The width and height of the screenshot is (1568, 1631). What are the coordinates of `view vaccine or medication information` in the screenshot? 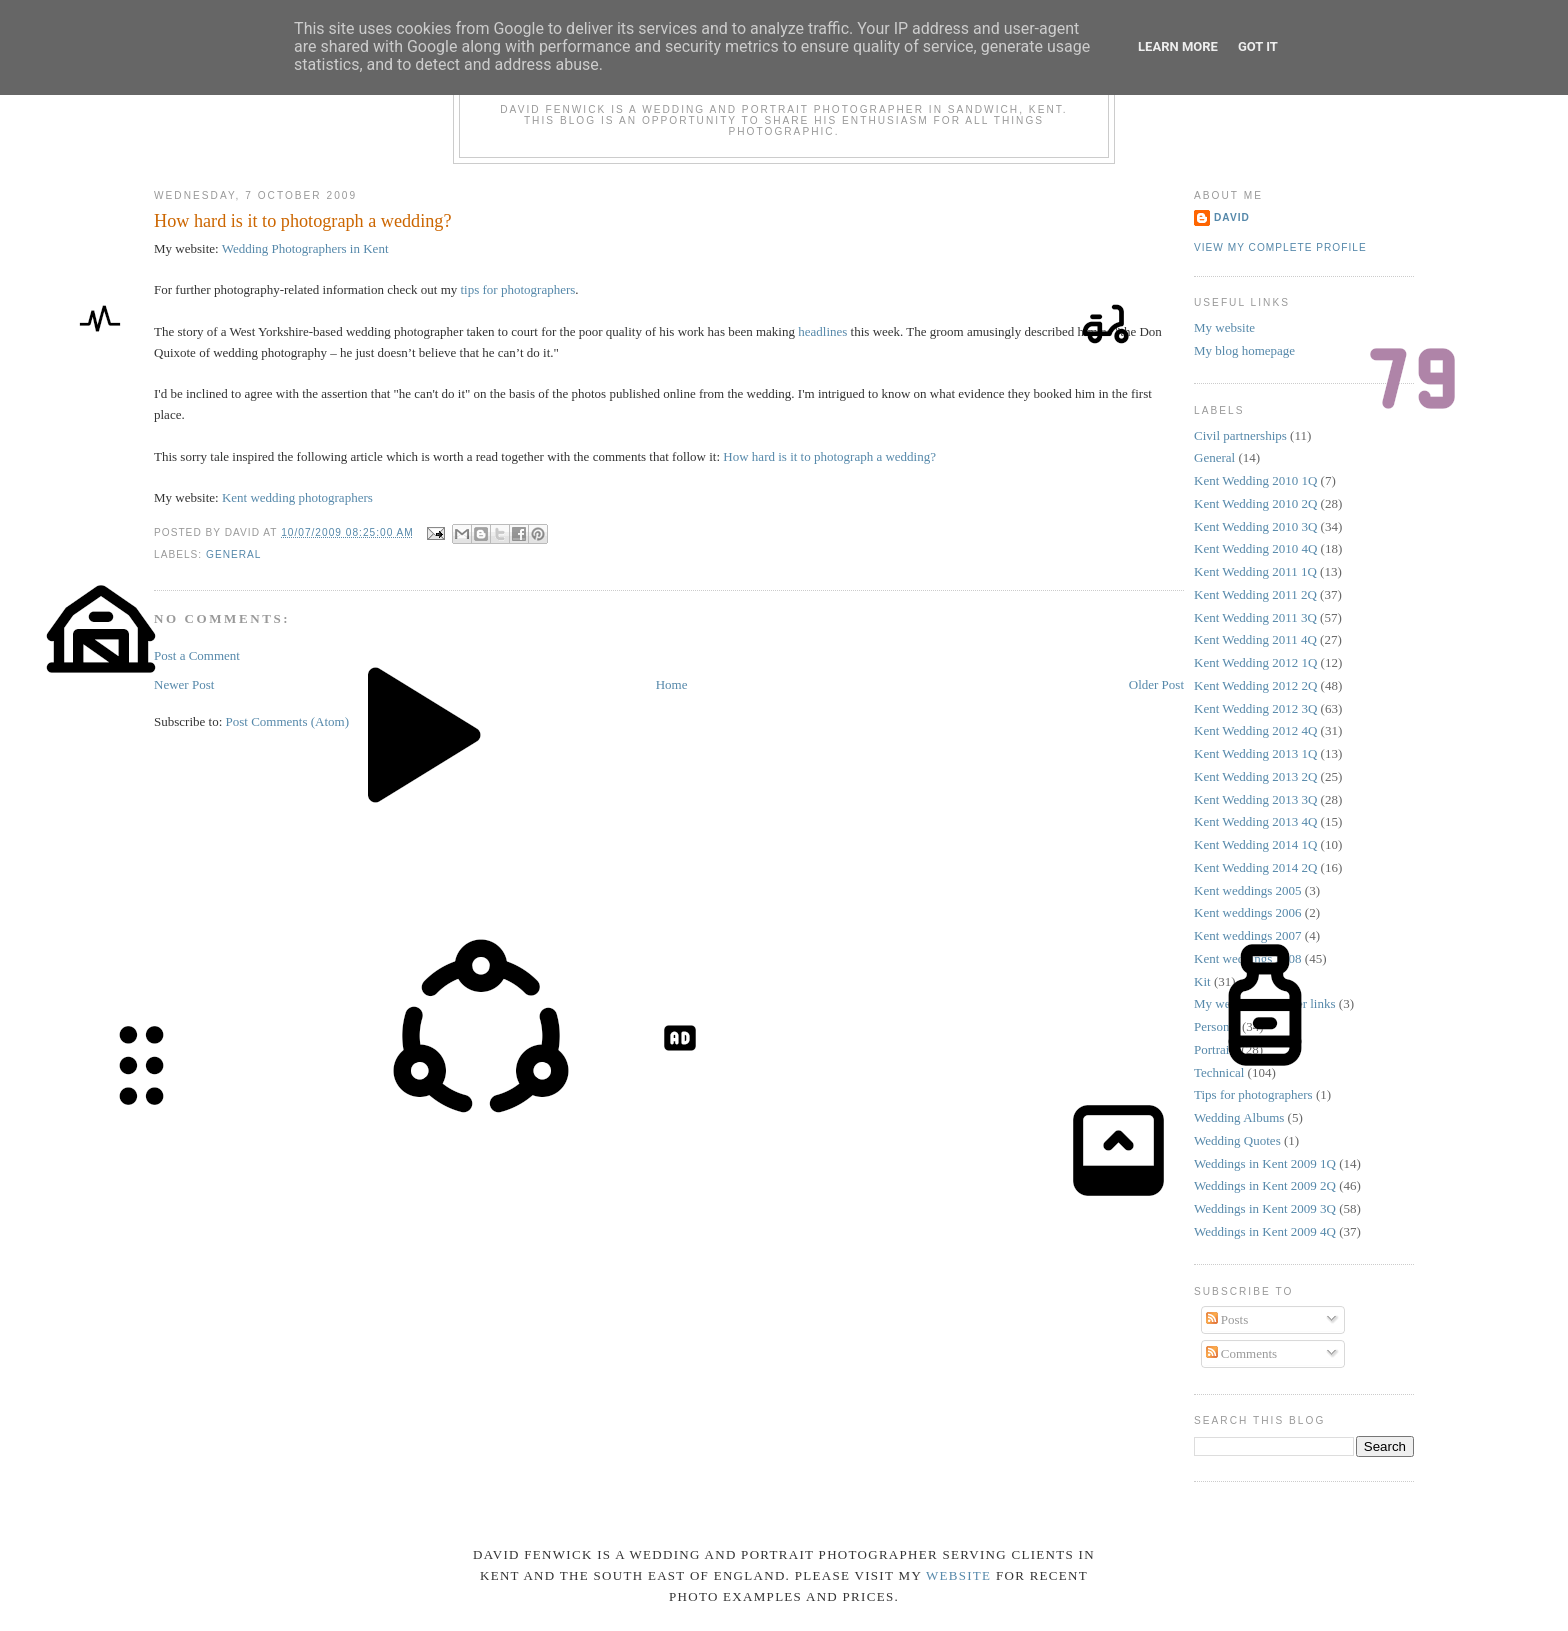 It's located at (1265, 1005).